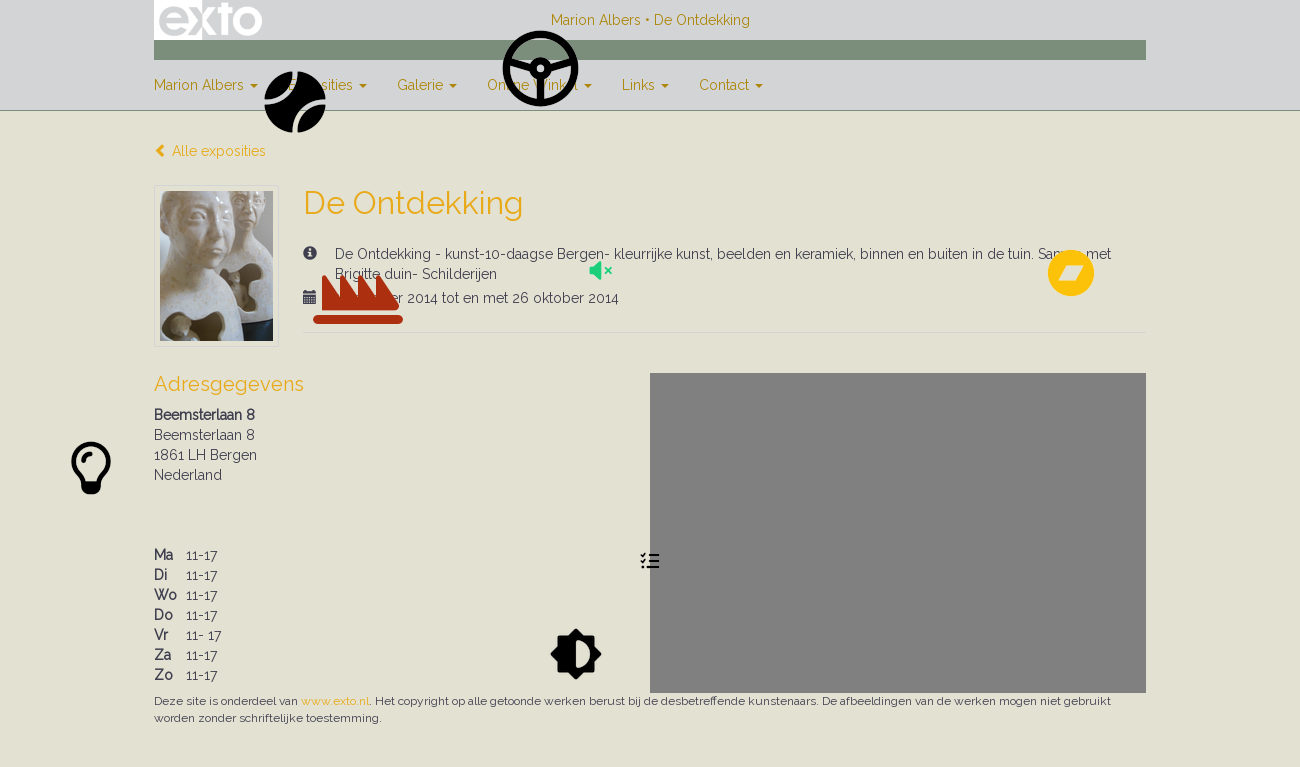 Image resolution: width=1300 pixels, height=767 pixels. What do you see at coordinates (91, 468) in the screenshot?
I see `view tips or helpful suggestions` at bounding box center [91, 468].